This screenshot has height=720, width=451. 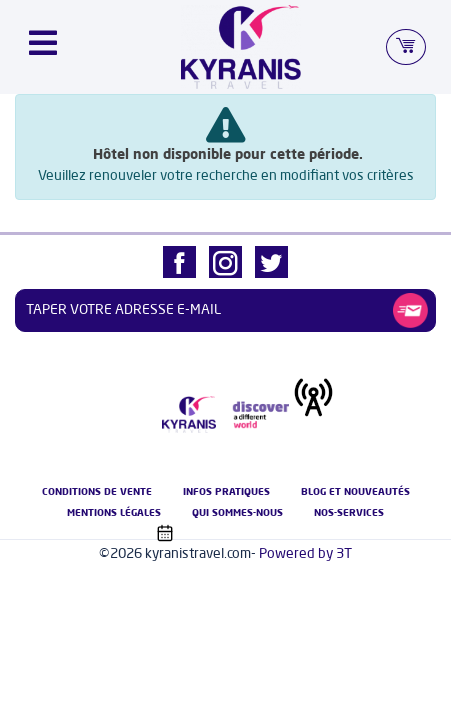 What do you see at coordinates (165, 533) in the screenshot?
I see `view calendar with scheduled events` at bounding box center [165, 533].